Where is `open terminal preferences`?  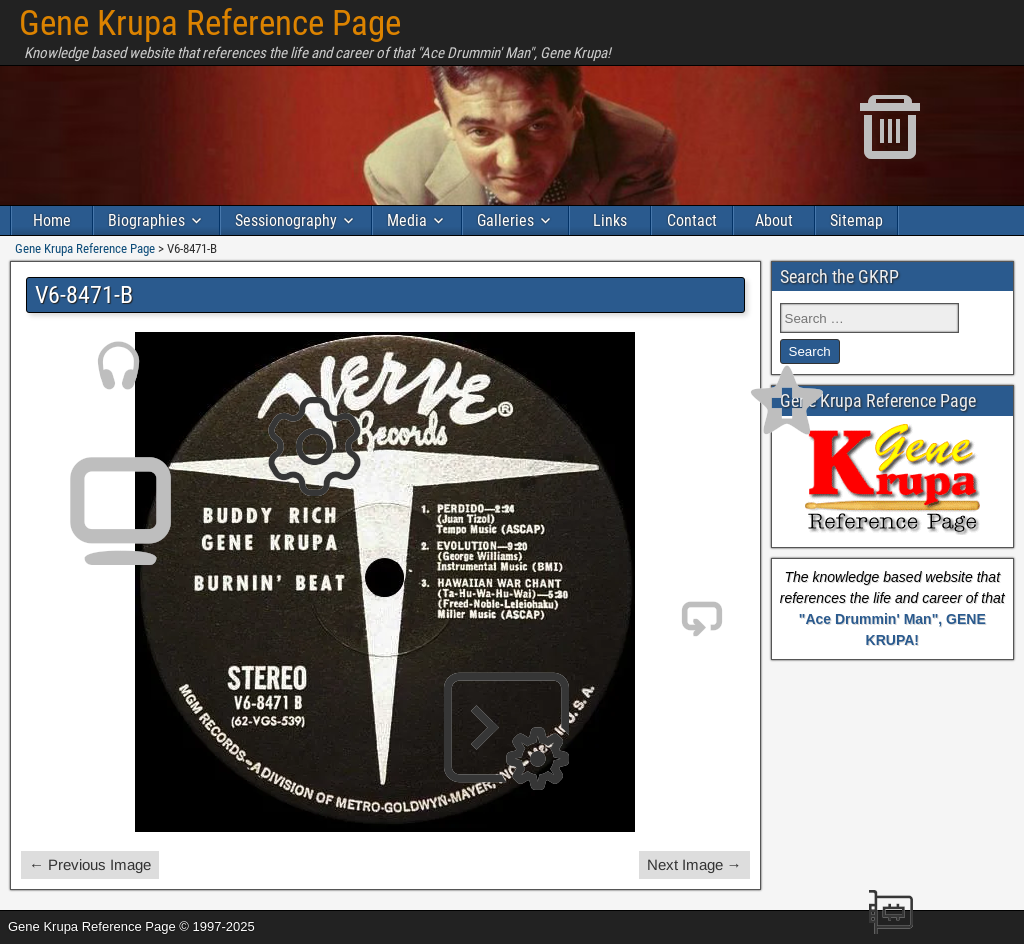 open terminal preferences is located at coordinates (506, 727).